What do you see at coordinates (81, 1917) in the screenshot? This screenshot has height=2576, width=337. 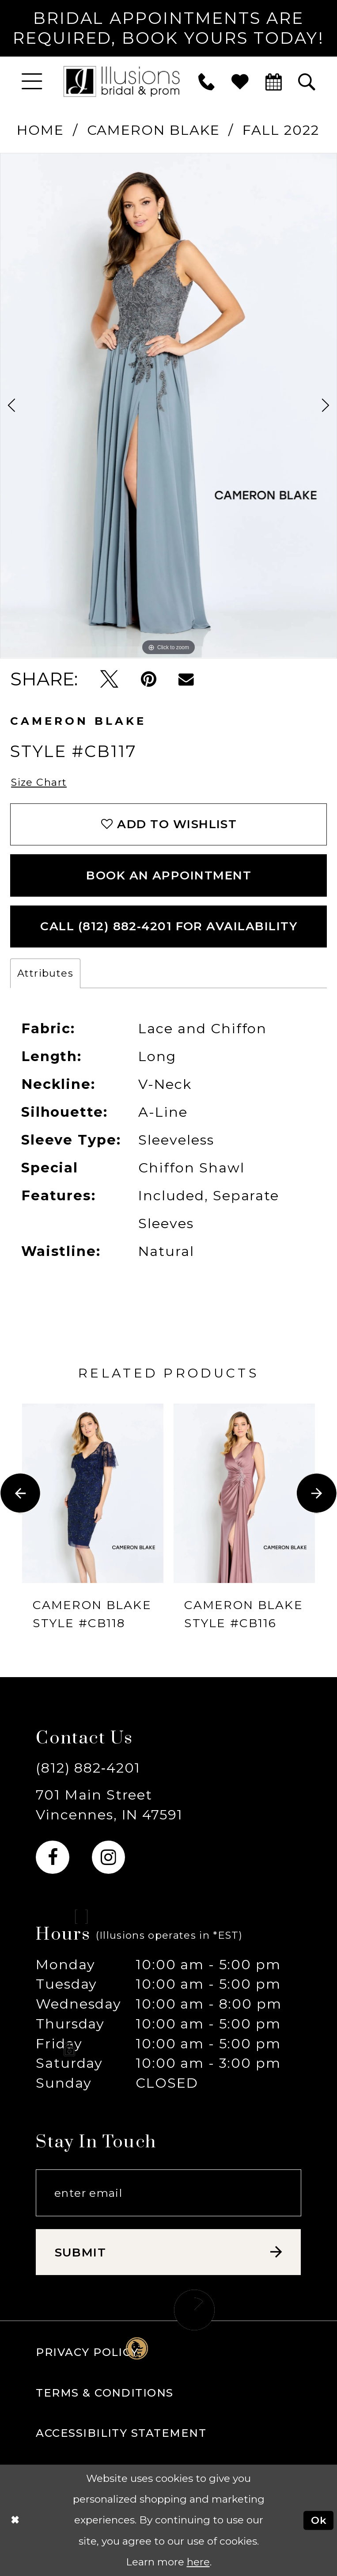 I see `pause media playback` at bounding box center [81, 1917].